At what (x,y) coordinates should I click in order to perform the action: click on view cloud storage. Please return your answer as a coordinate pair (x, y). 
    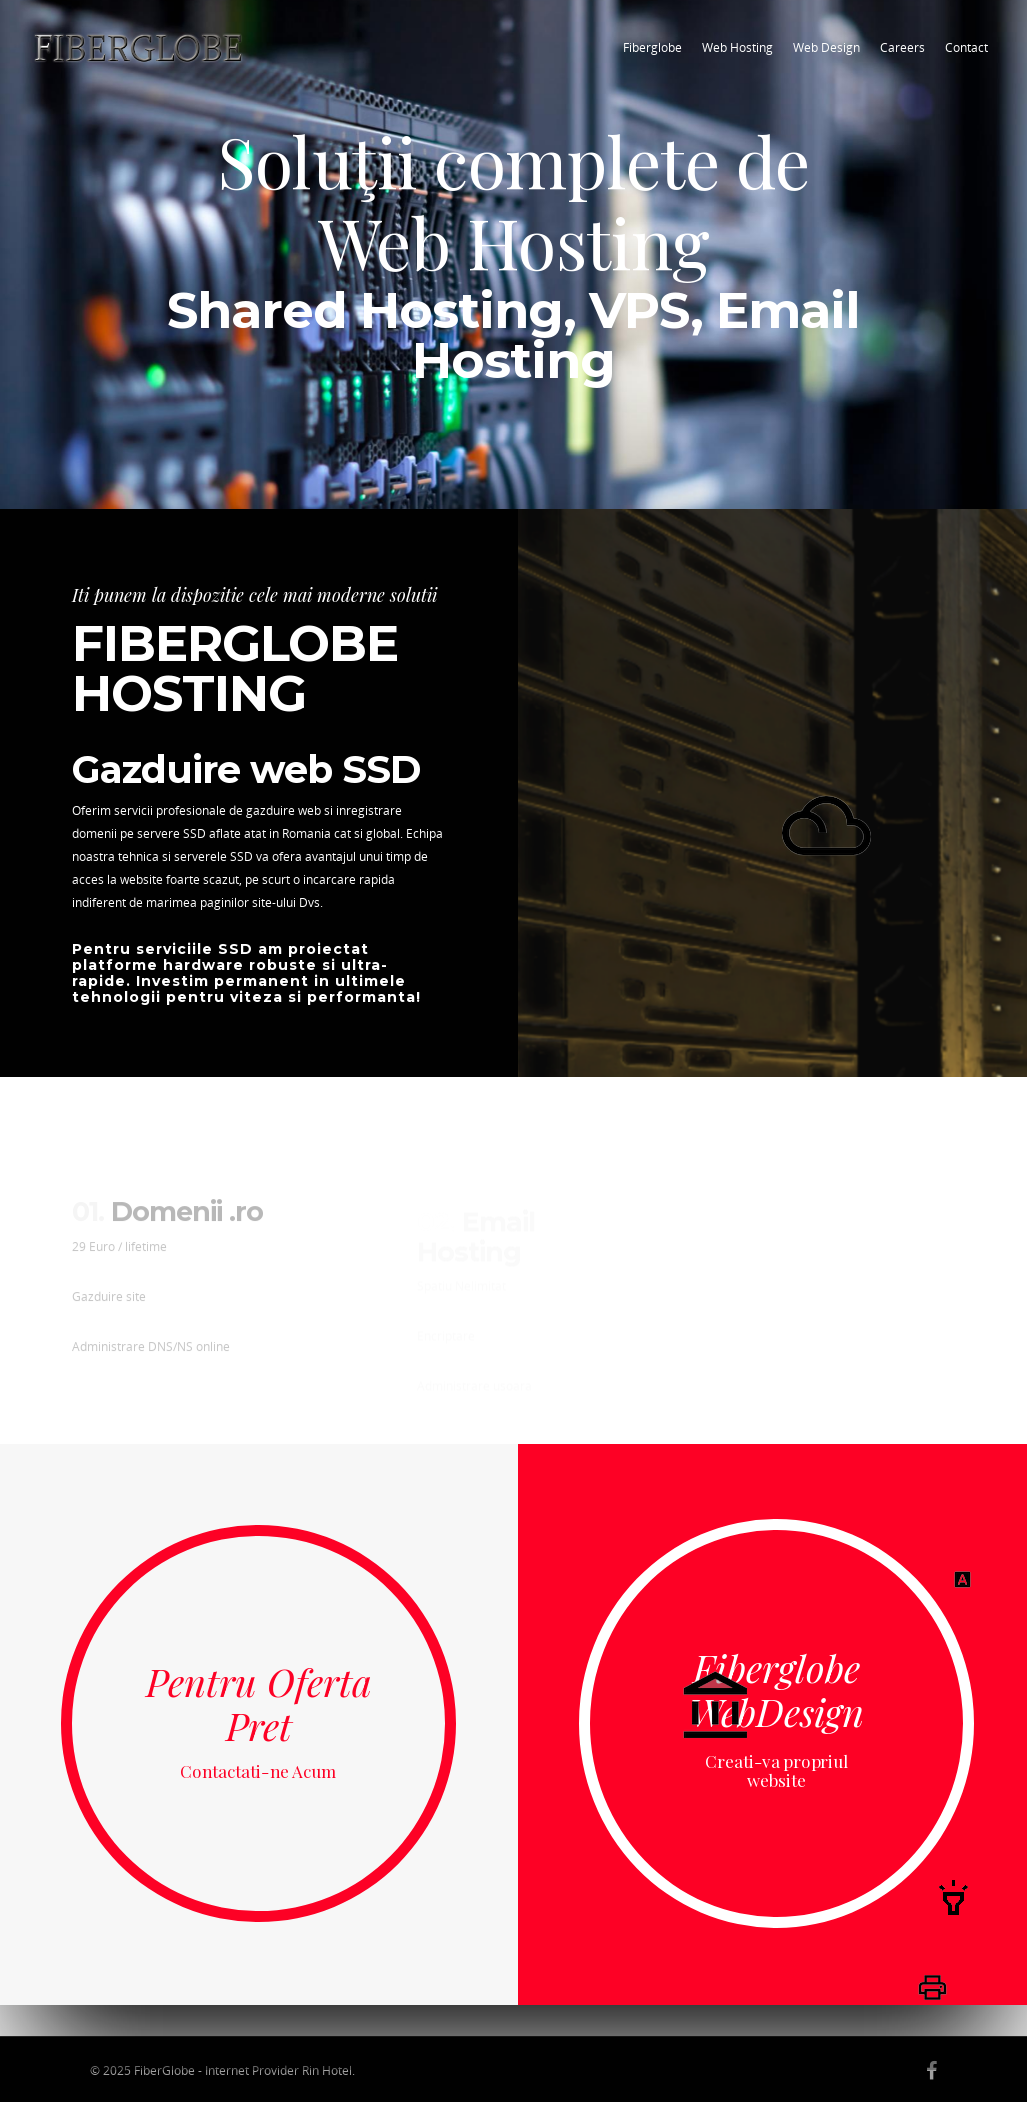
    Looking at the image, I should click on (826, 825).